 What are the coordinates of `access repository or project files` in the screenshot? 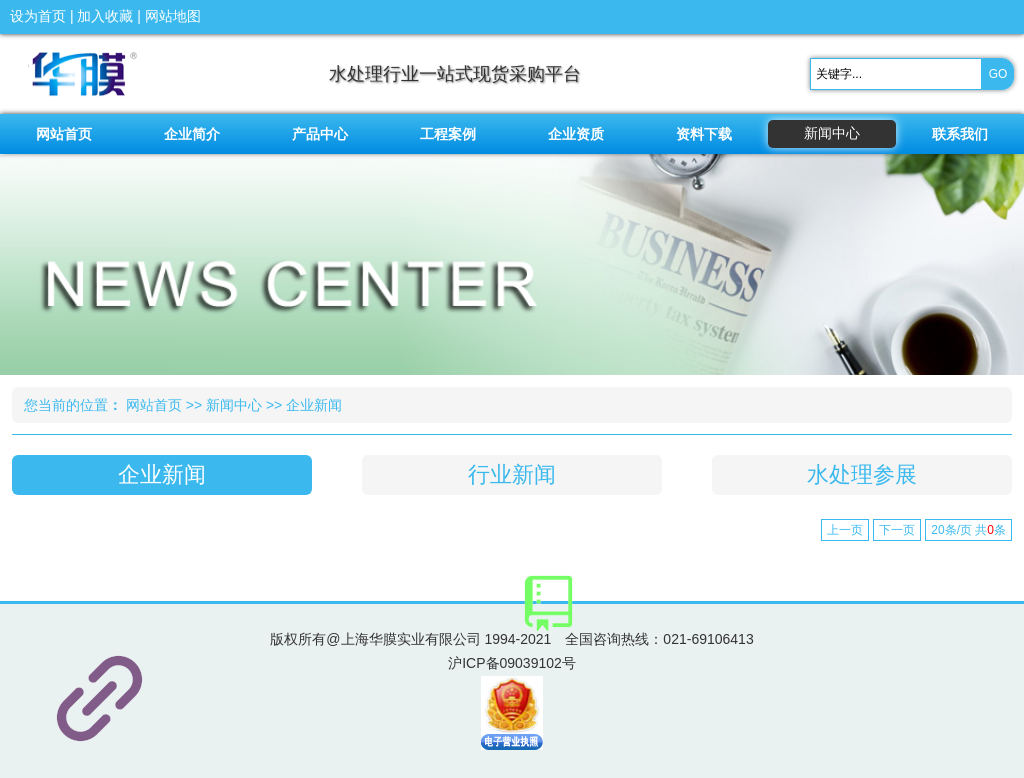 It's located at (548, 599).